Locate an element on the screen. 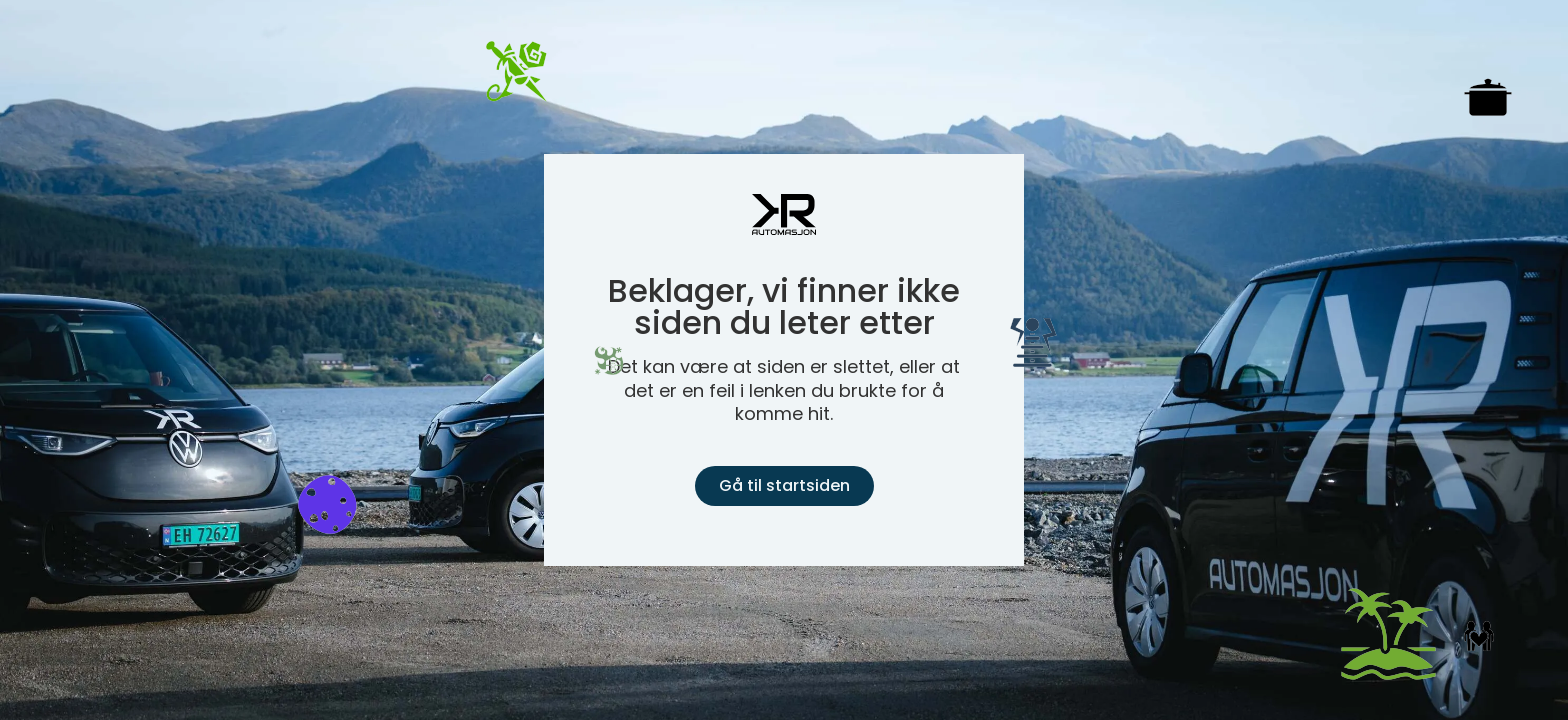 The width and height of the screenshot is (1568, 720). accept or manage cookie preferences is located at coordinates (327, 504).